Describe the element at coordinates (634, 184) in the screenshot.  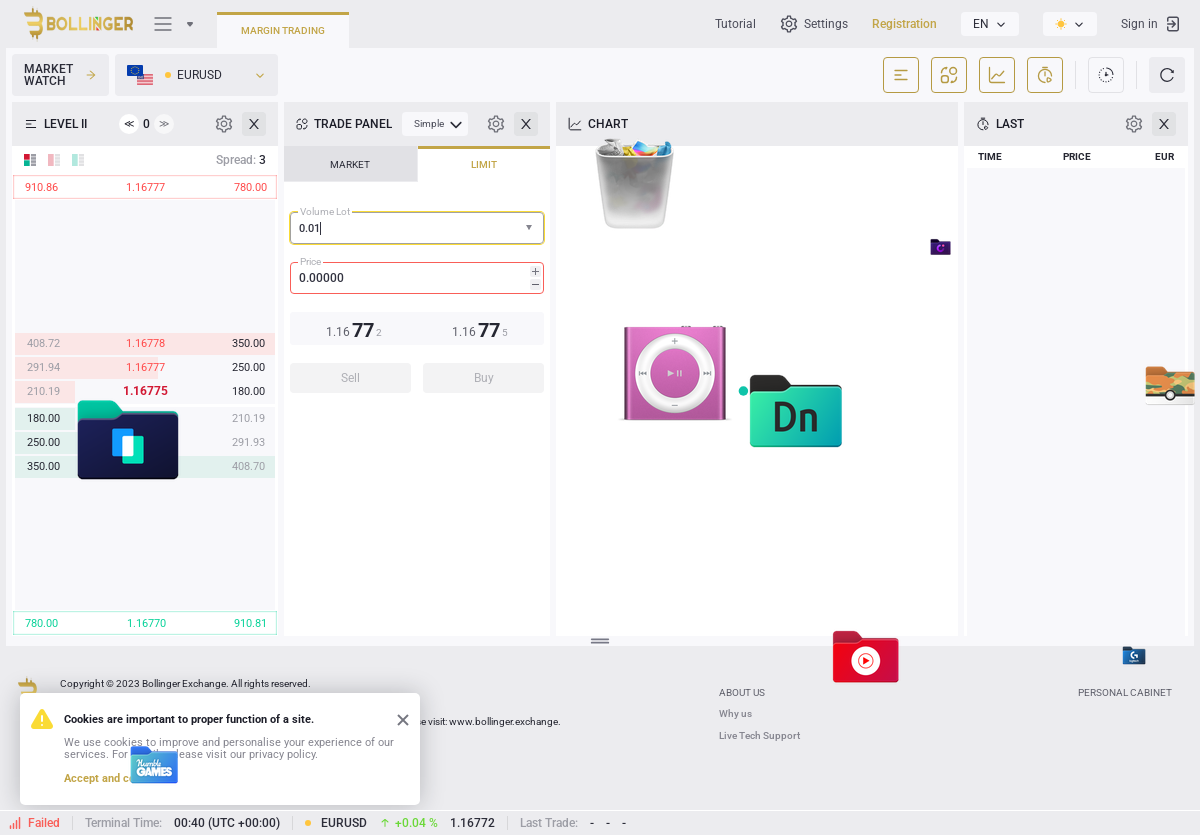
I see `trash bin containing deleted items` at that location.